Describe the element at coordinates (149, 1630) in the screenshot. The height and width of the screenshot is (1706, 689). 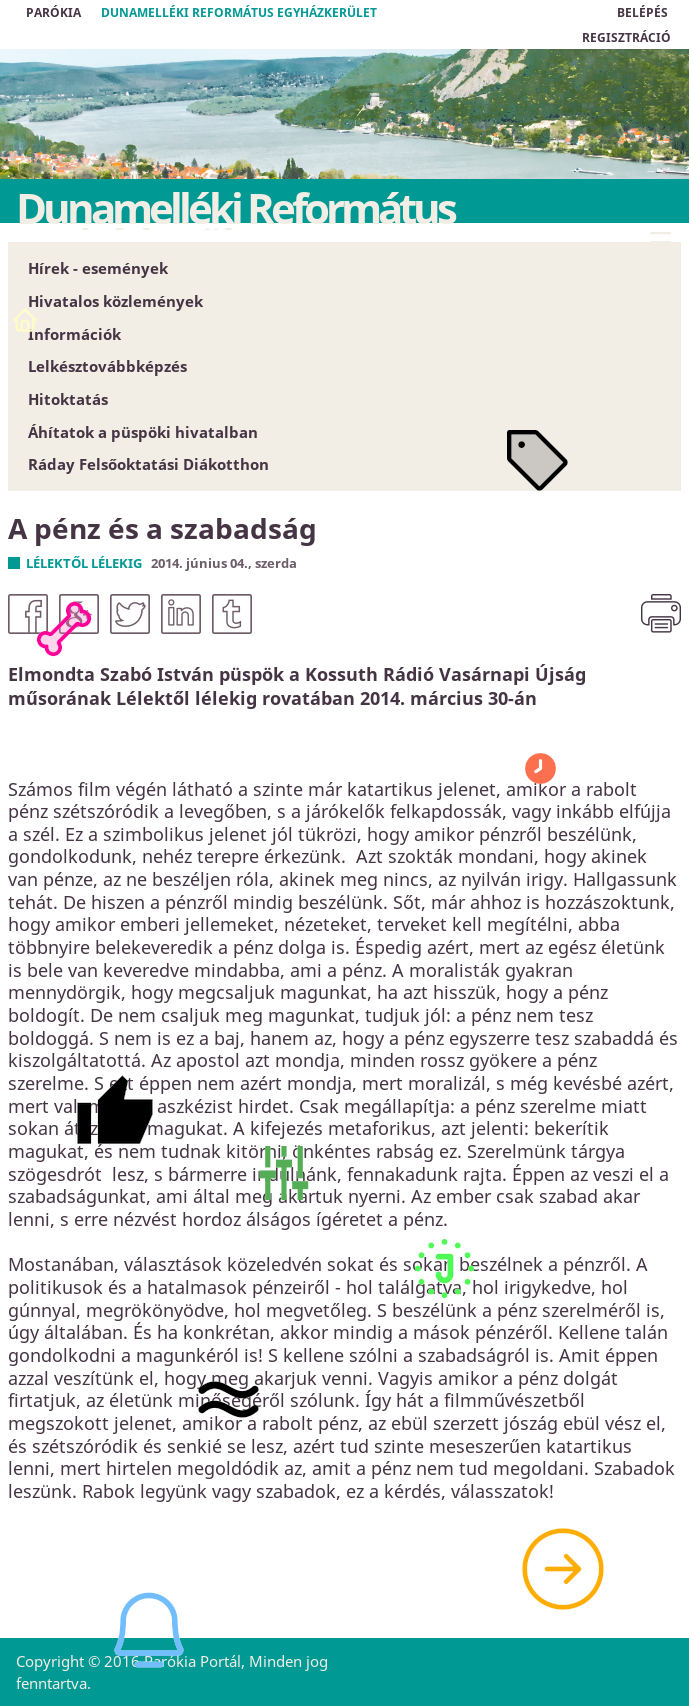
I see `view notifications` at that location.